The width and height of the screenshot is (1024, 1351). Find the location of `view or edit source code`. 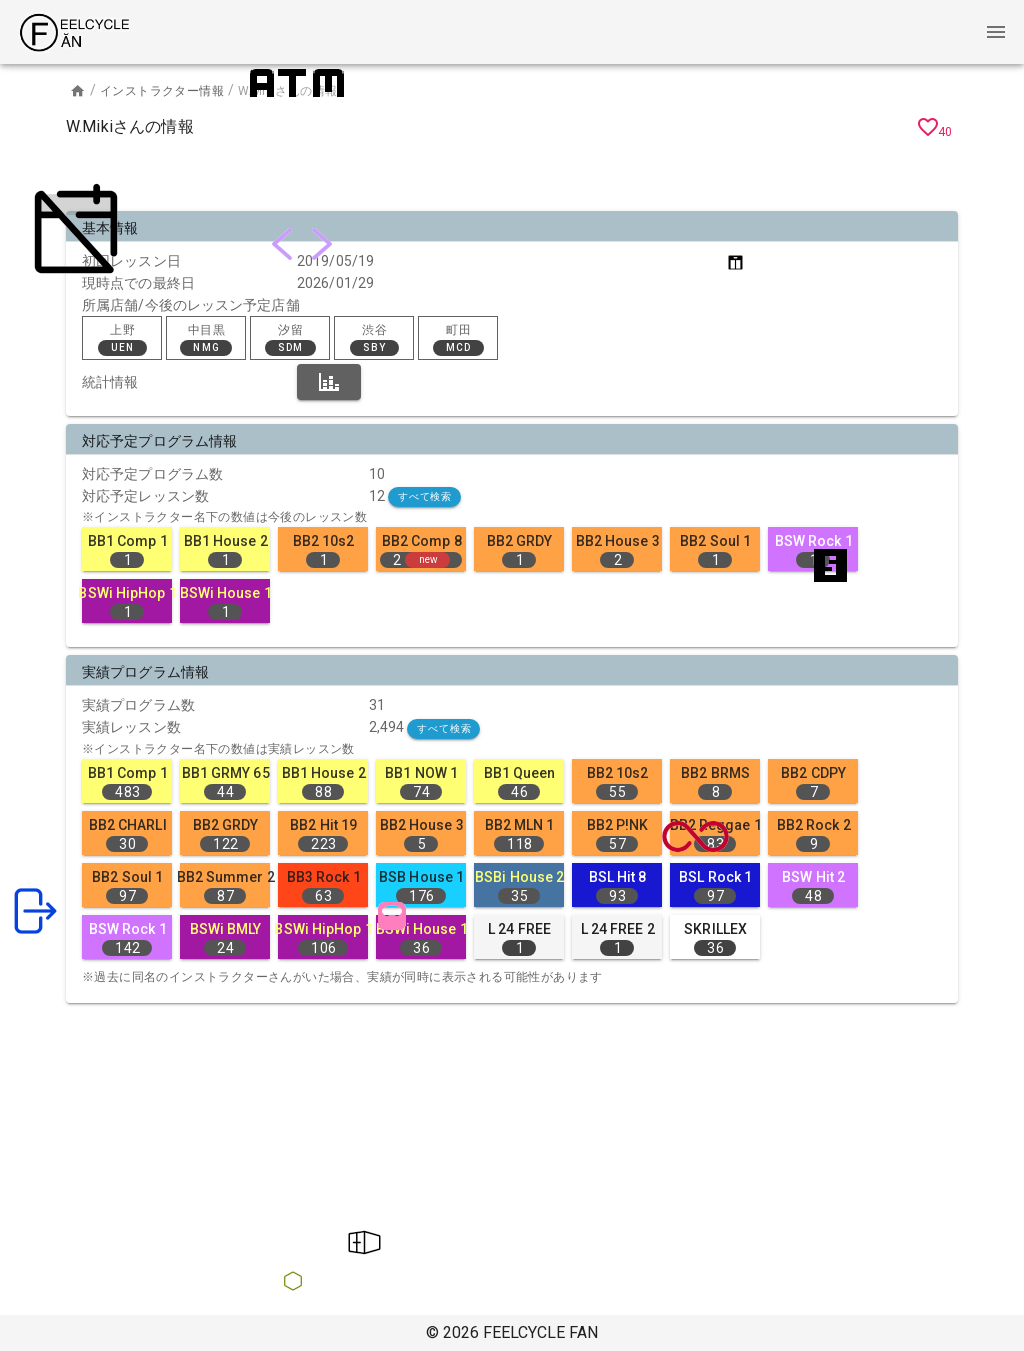

view or edit source code is located at coordinates (302, 244).